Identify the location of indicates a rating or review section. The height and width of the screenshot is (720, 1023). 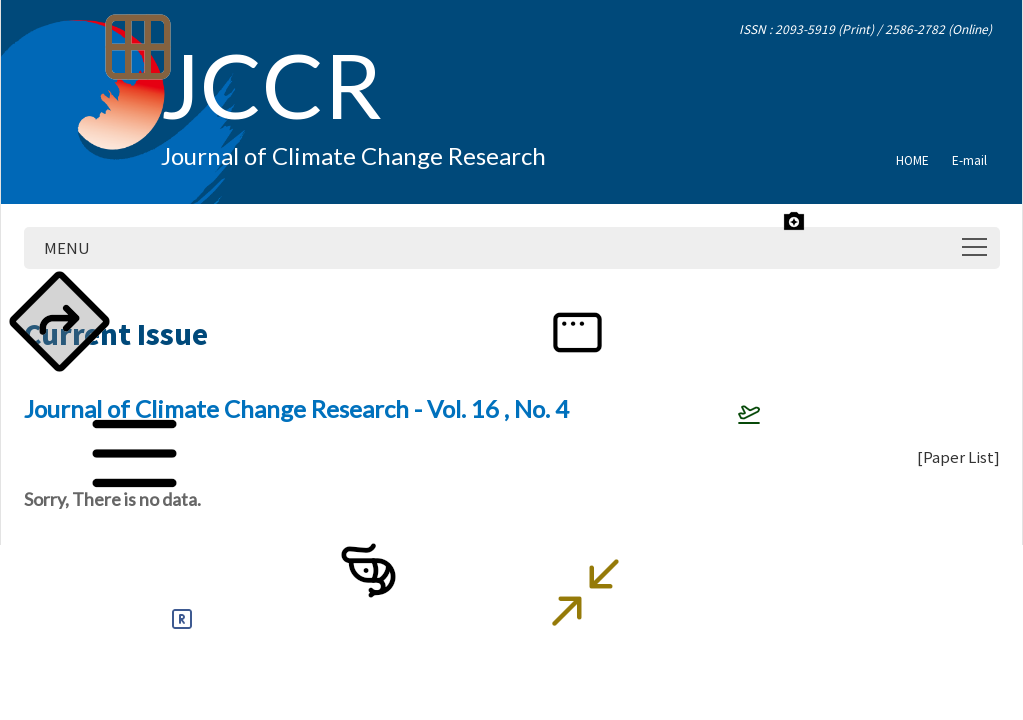
(182, 619).